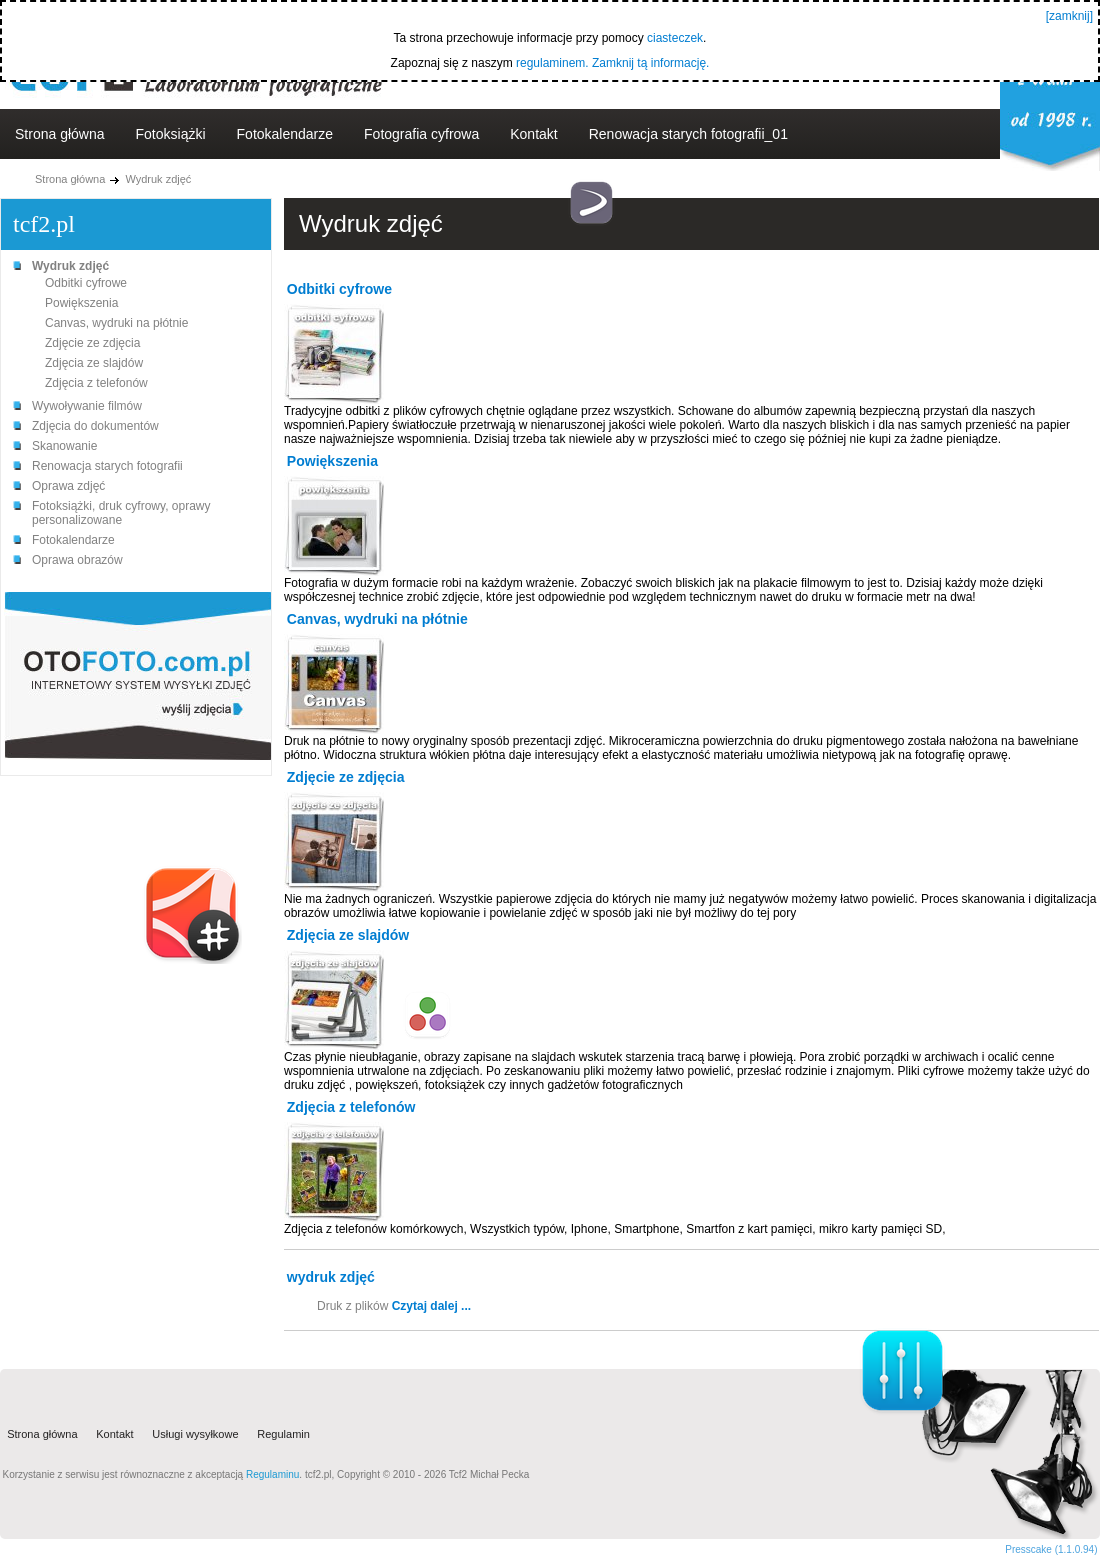  Describe the element at coordinates (427, 1014) in the screenshot. I see `open the julia programming language app` at that location.